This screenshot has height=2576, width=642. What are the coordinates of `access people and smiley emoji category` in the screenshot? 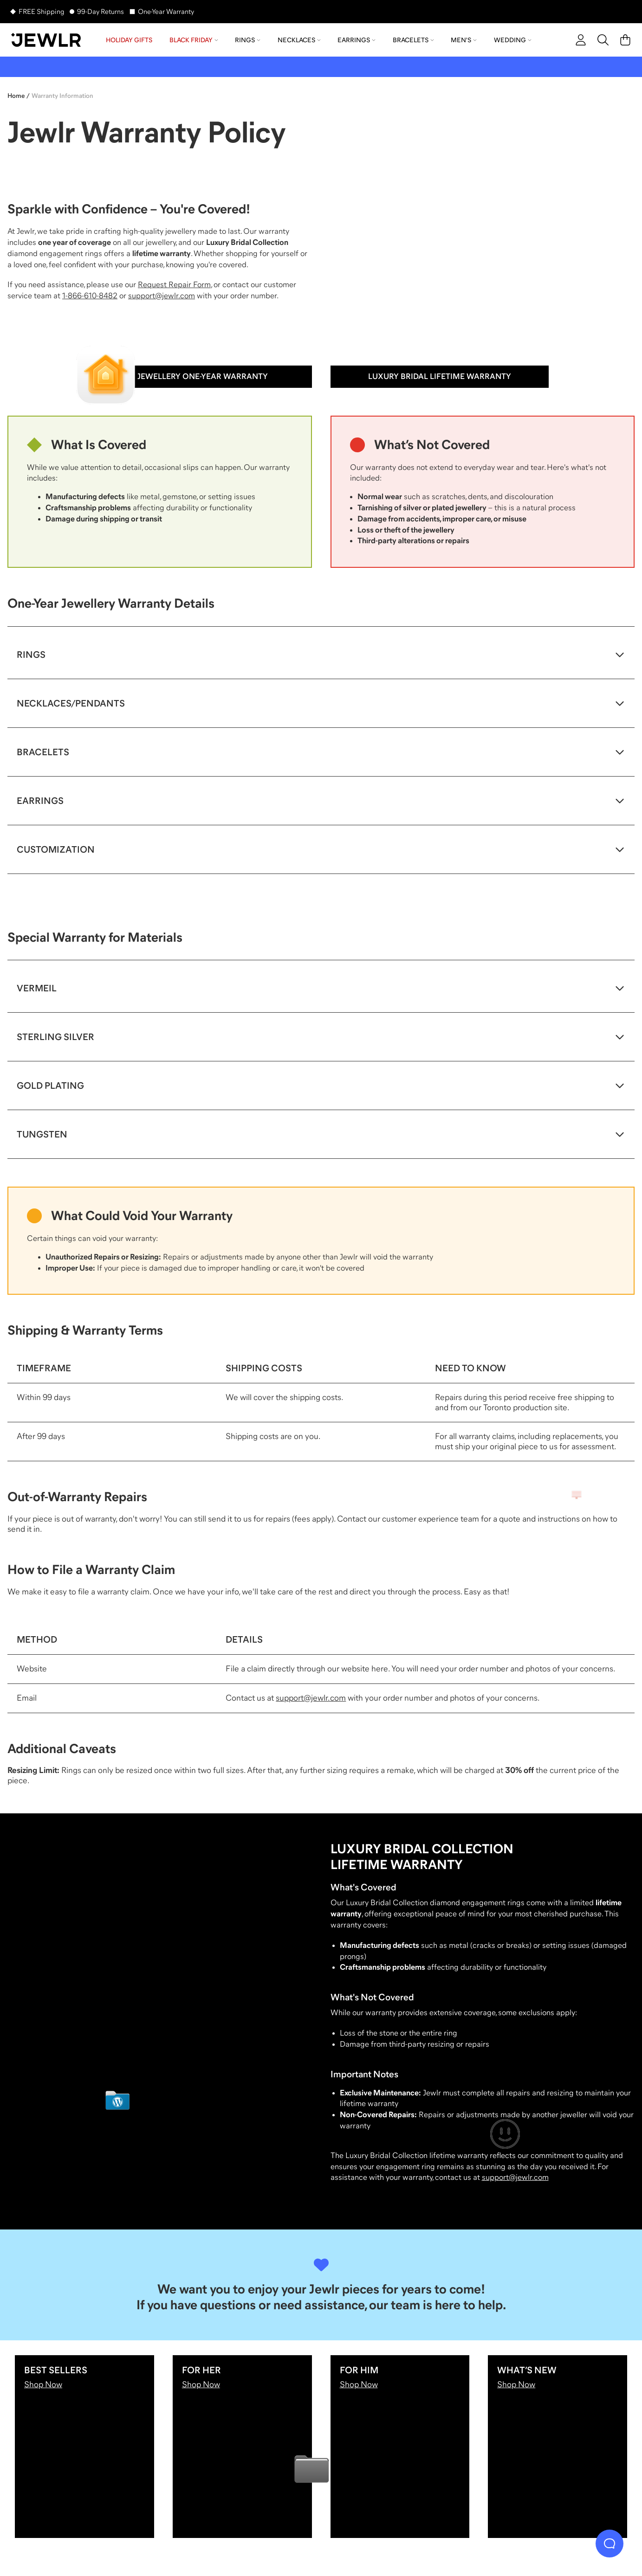 It's located at (505, 2134).